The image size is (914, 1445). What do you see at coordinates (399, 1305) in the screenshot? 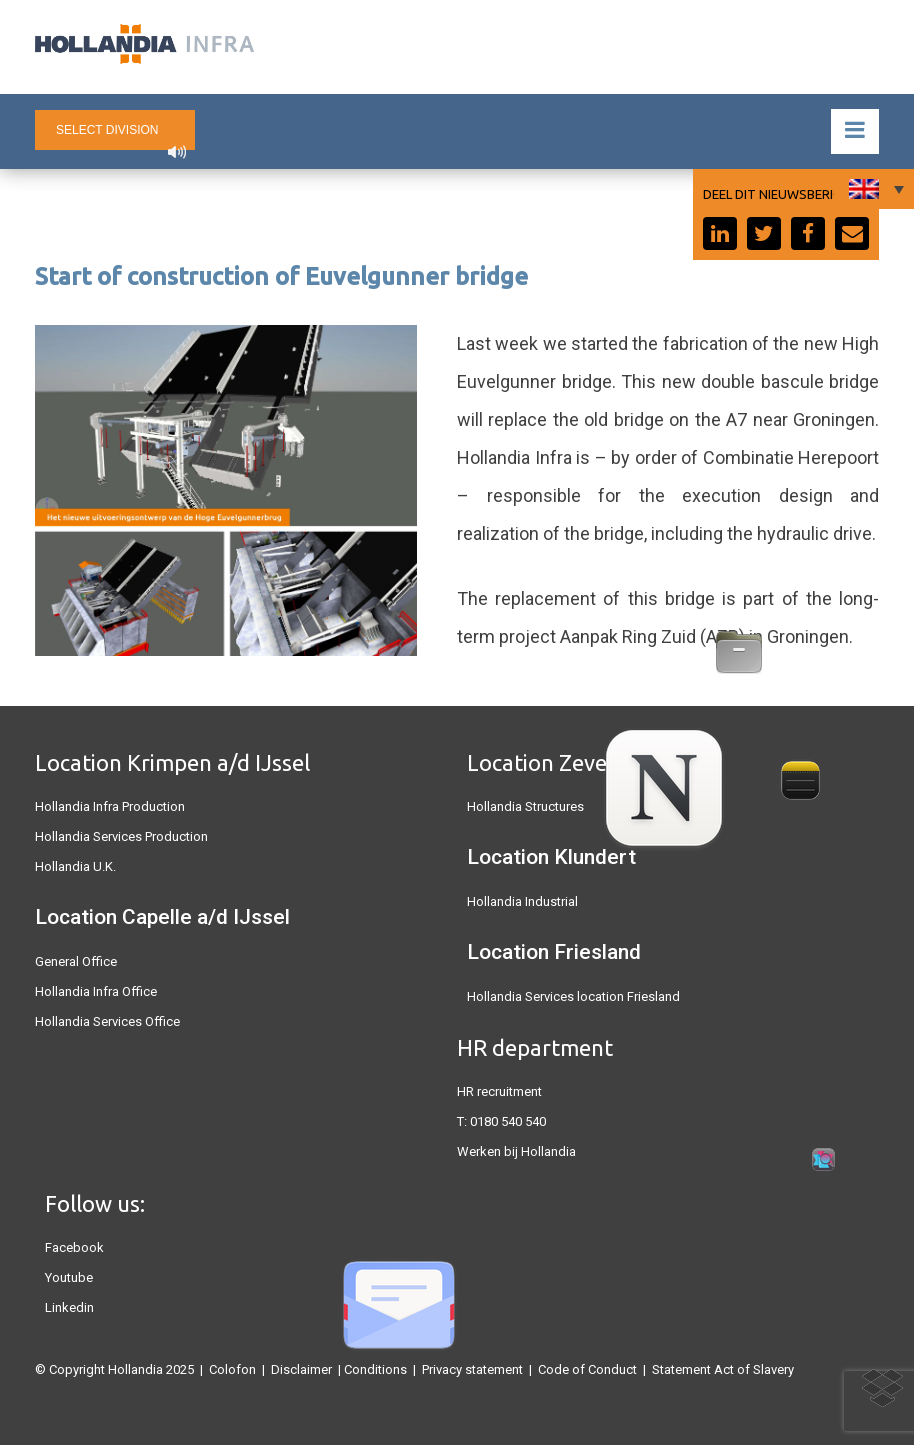
I see `open email application` at bounding box center [399, 1305].